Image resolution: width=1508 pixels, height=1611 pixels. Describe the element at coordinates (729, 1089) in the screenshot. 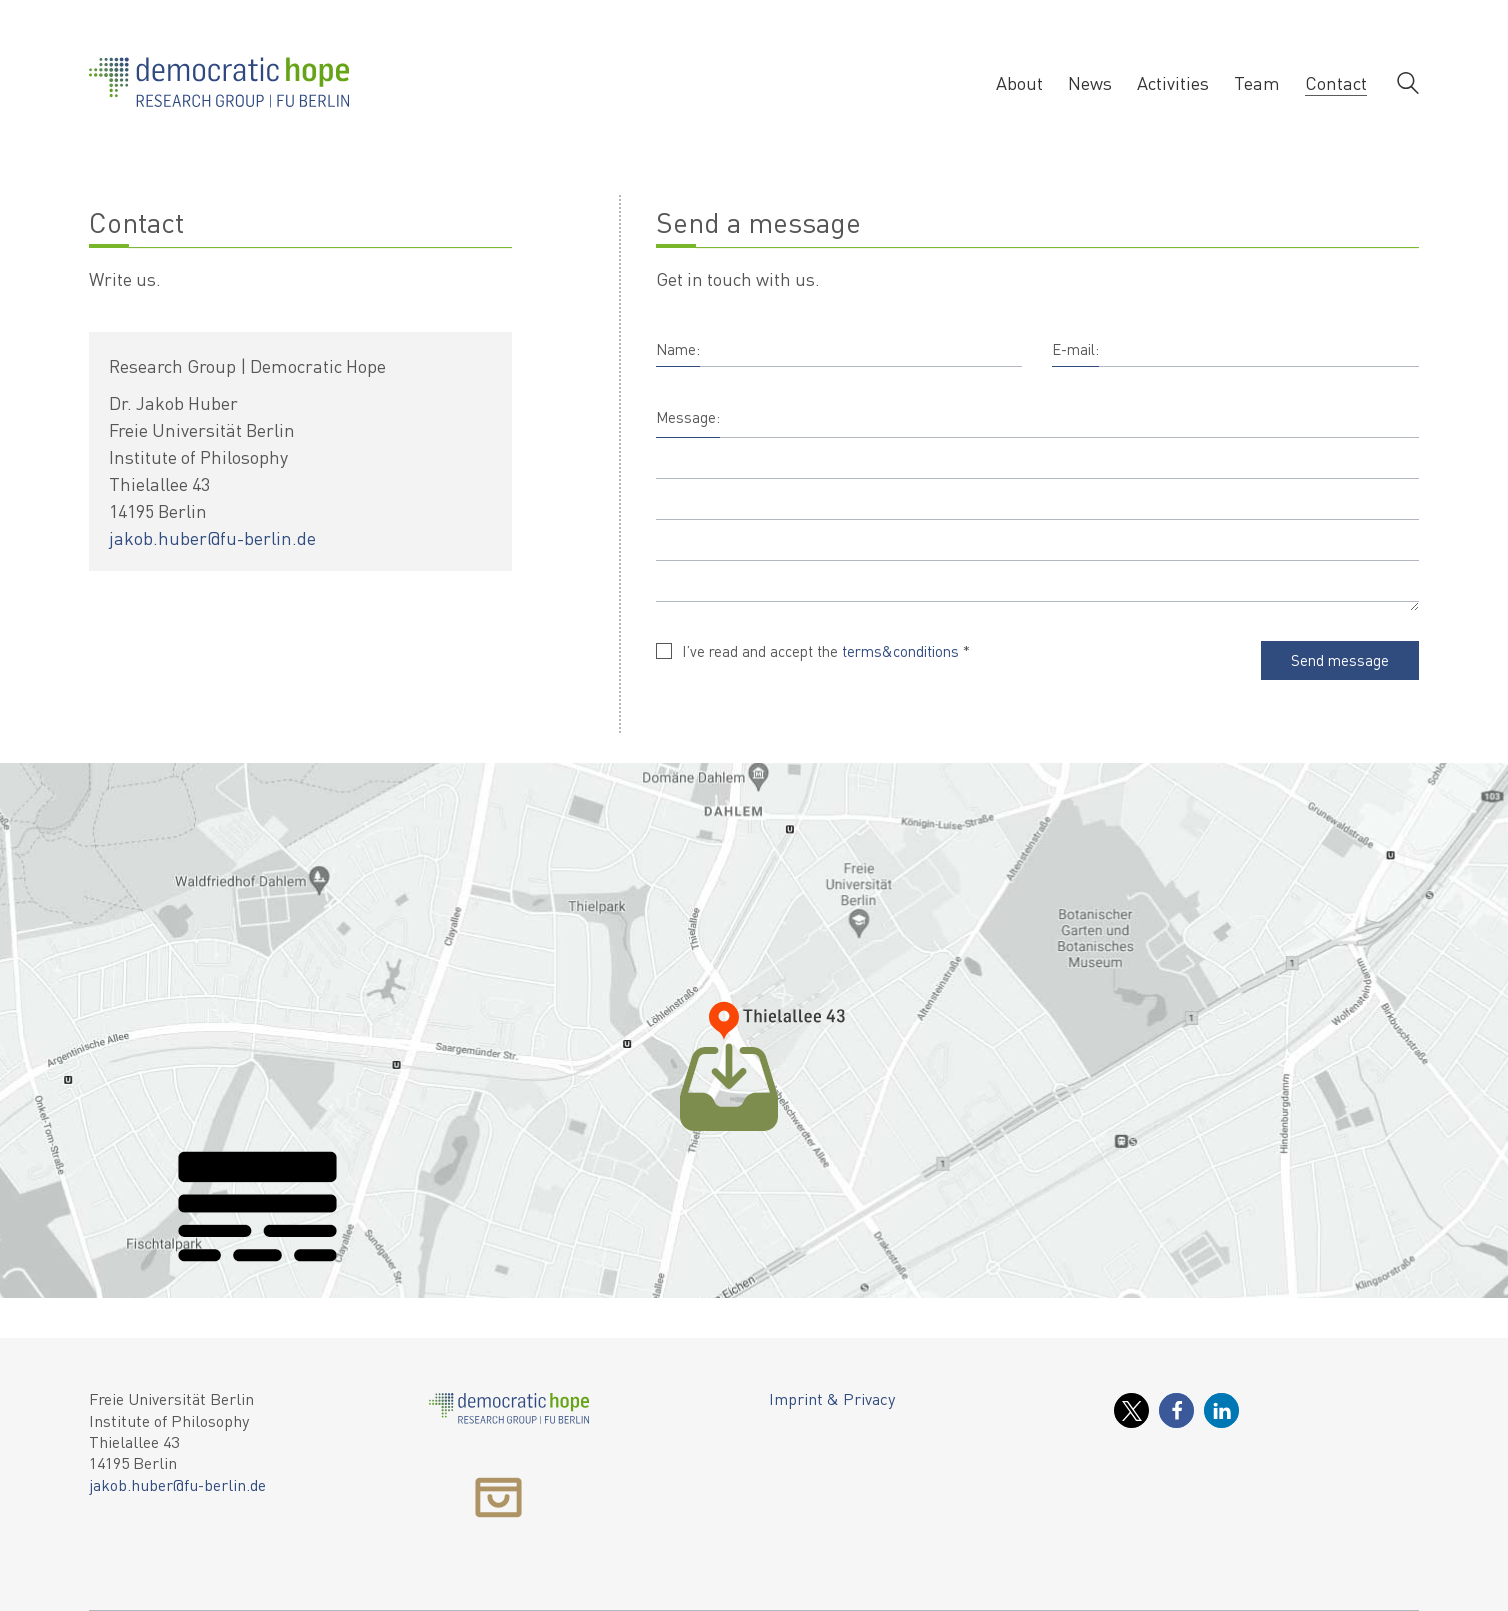

I see `download to inbox` at that location.